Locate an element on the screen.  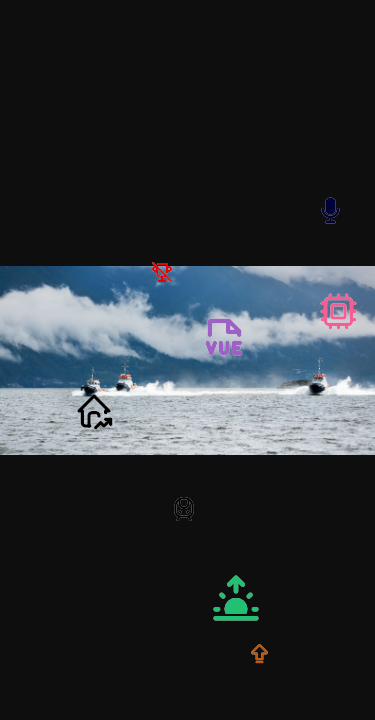
view home analytics and statistics is located at coordinates (94, 411).